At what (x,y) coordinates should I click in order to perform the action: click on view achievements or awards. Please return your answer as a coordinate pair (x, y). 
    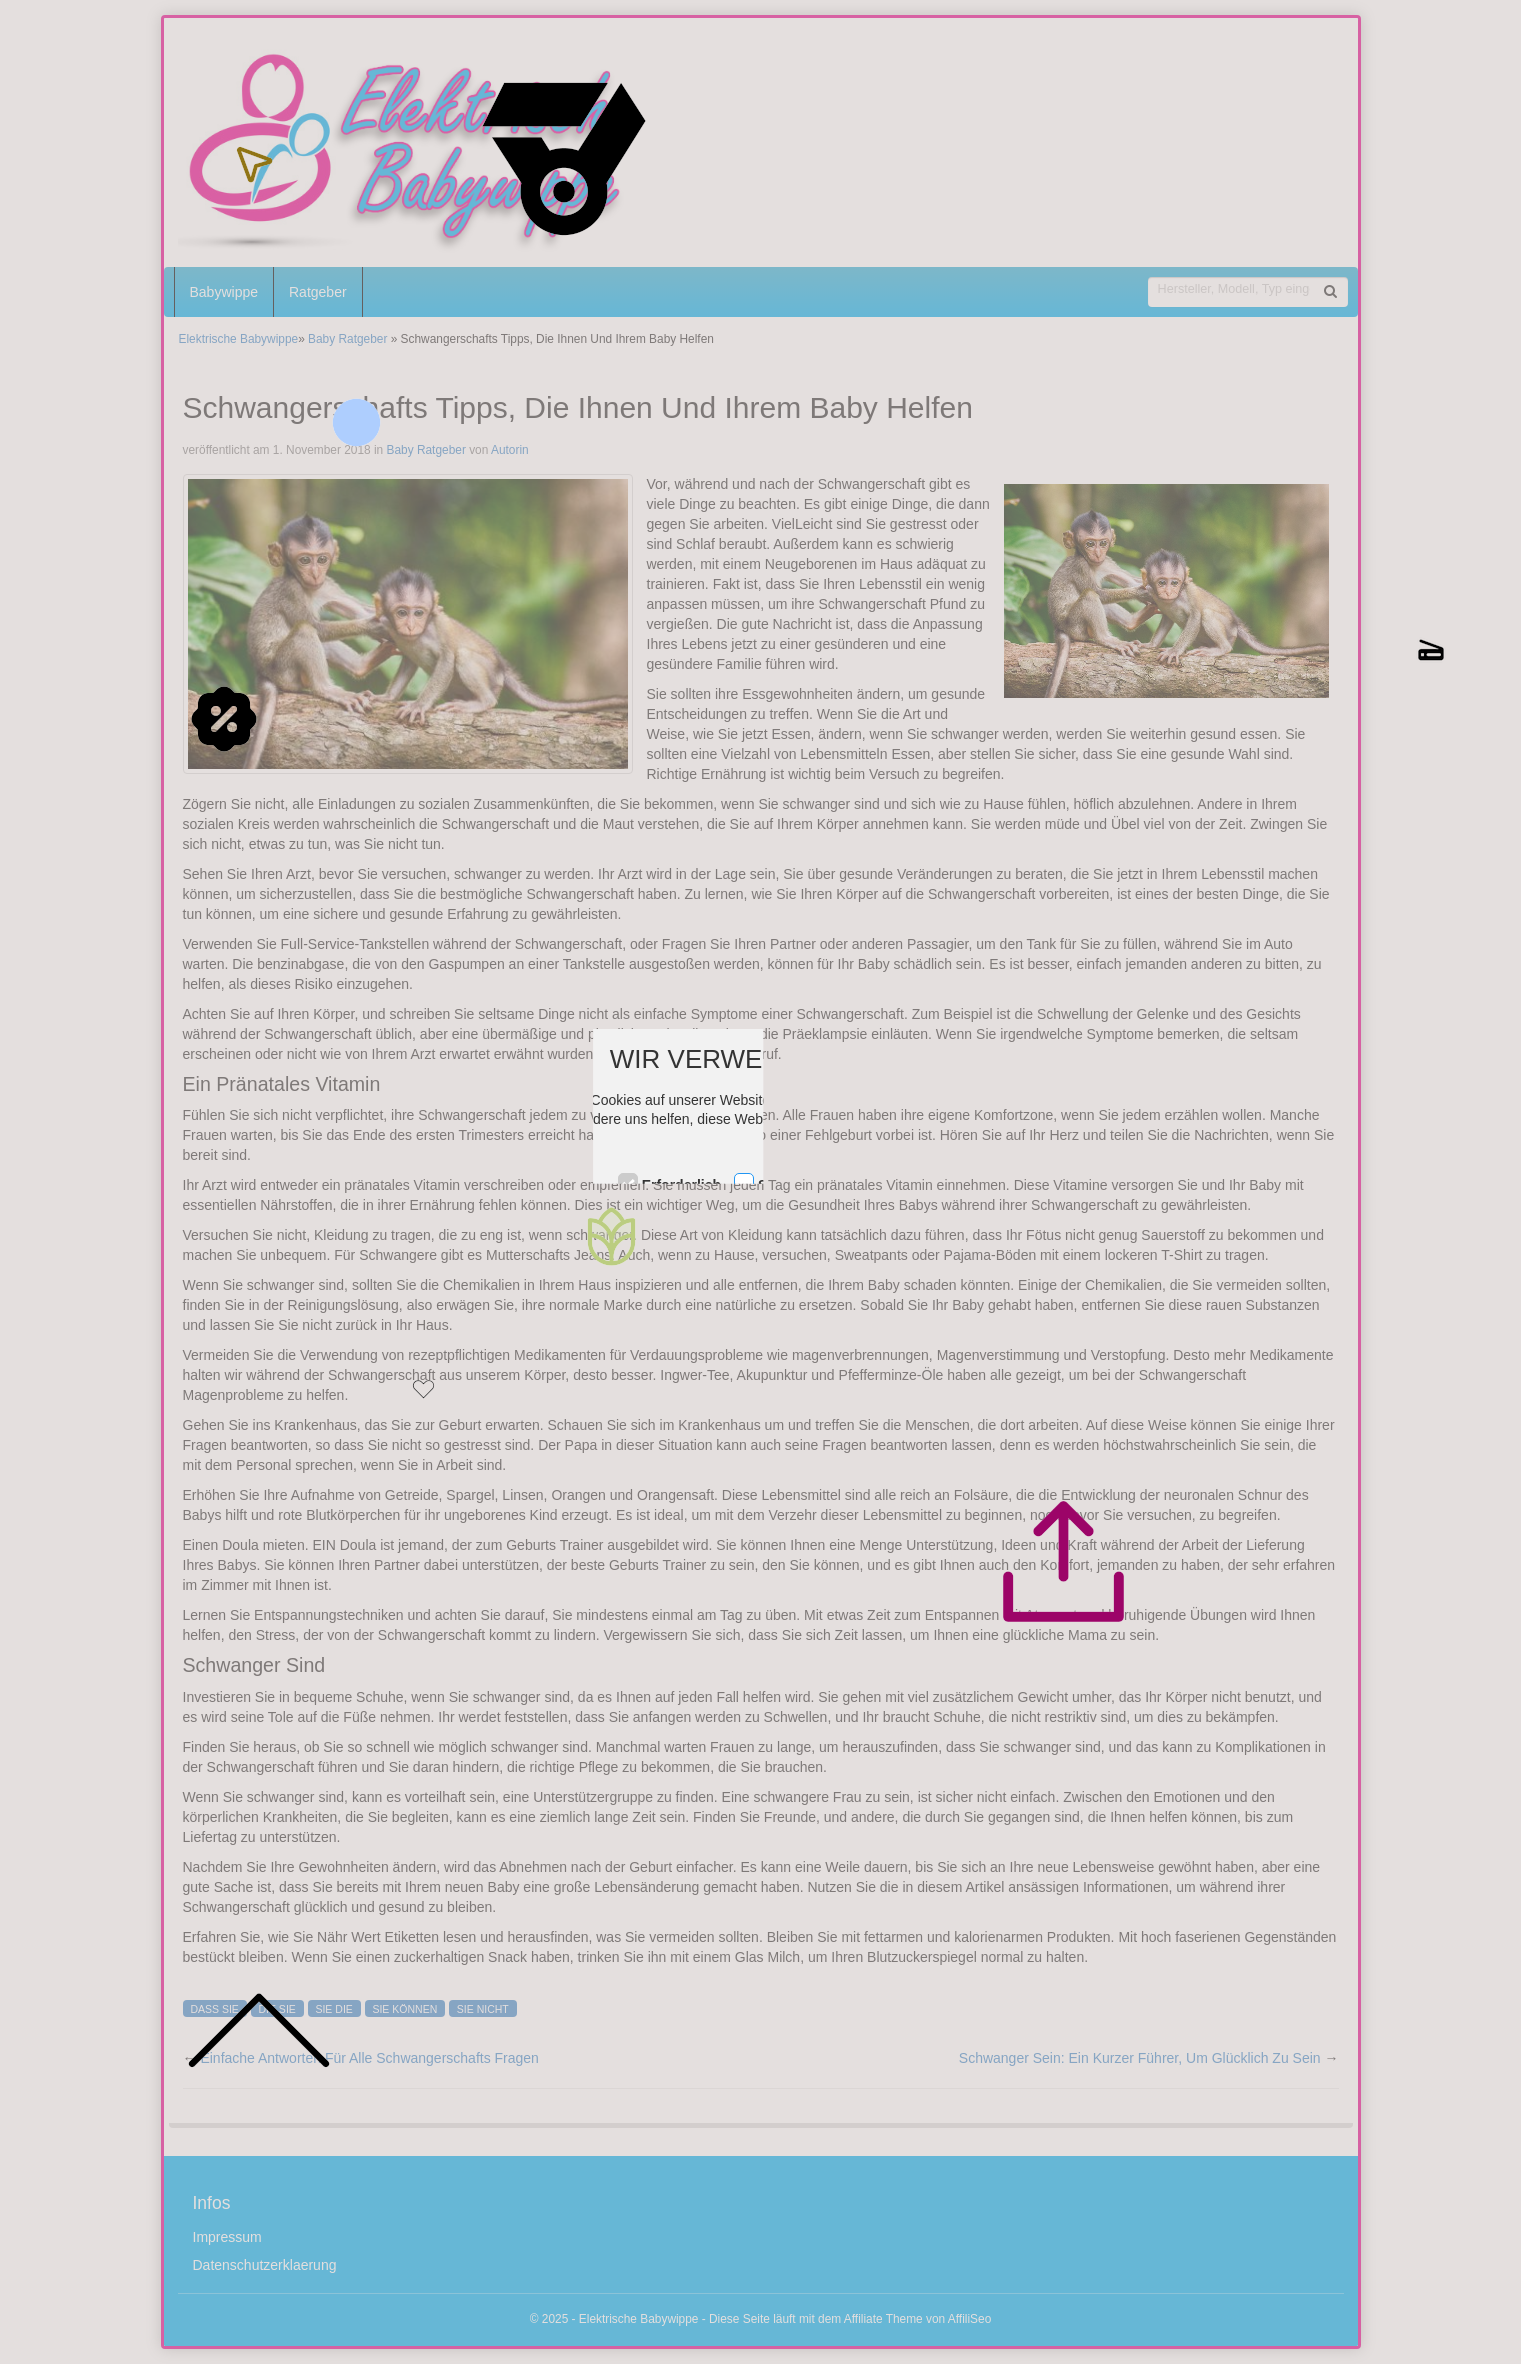
    Looking at the image, I should click on (564, 159).